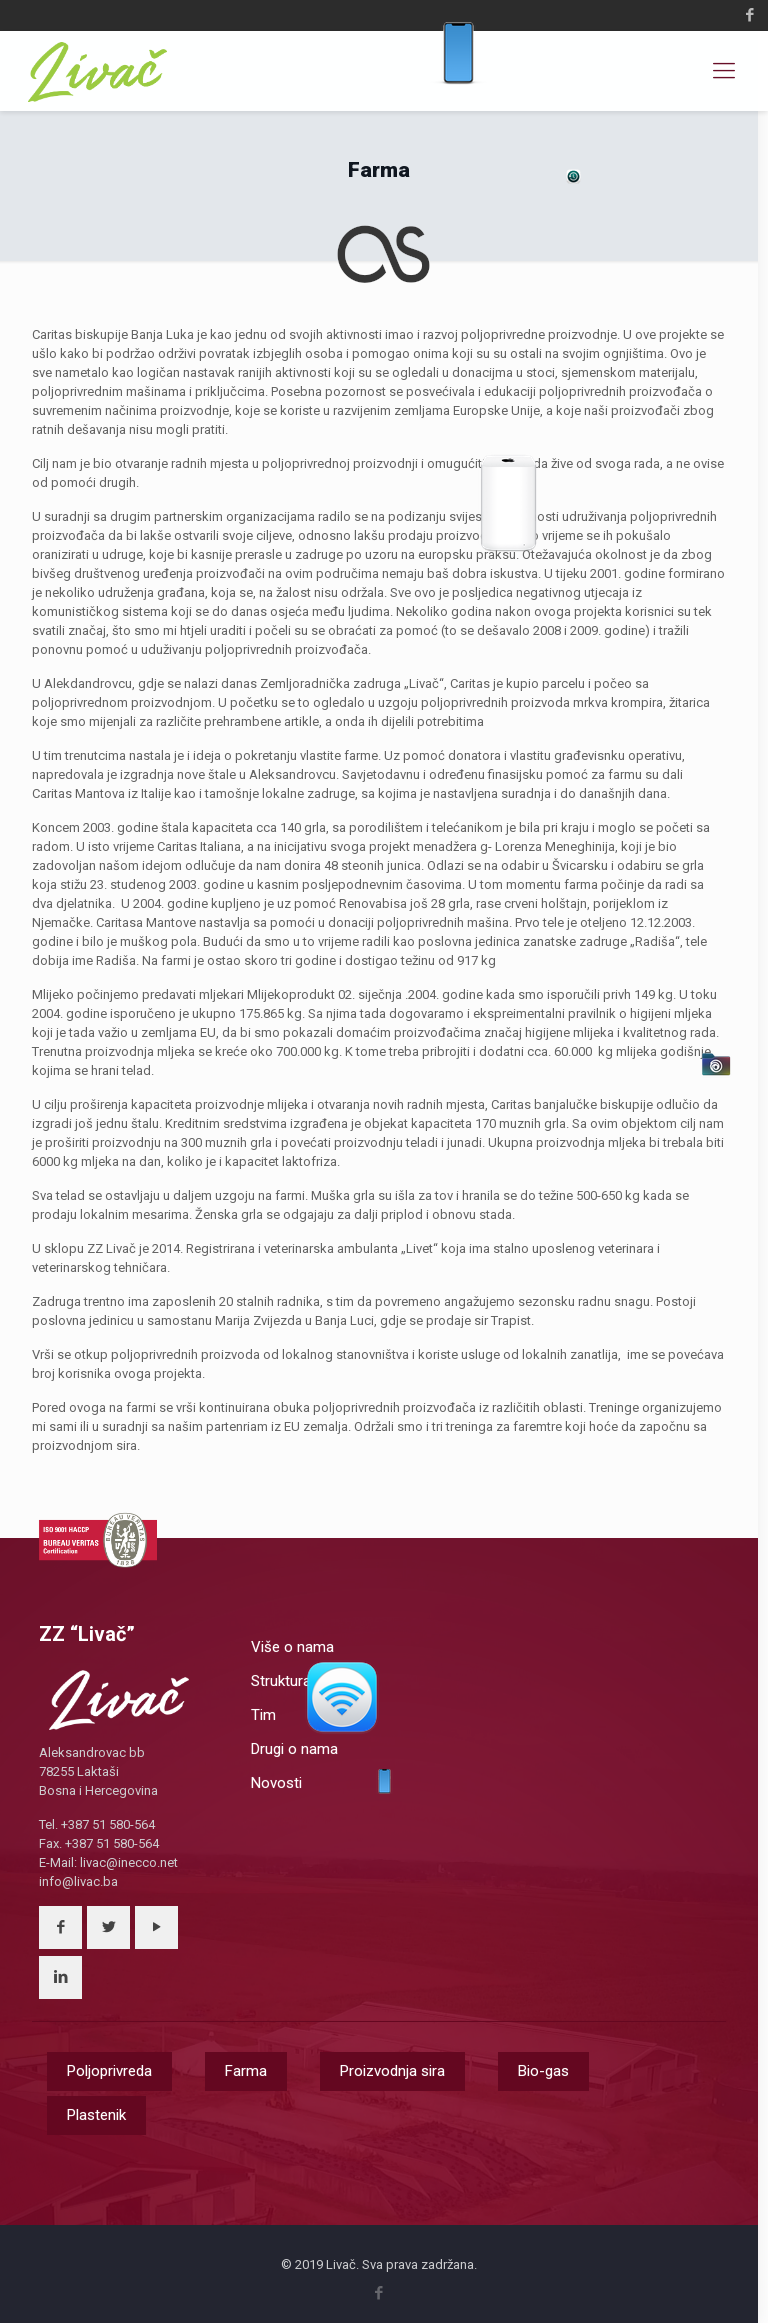 The width and height of the screenshot is (768, 2323). What do you see at coordinates (458, 53) in the screenshot?
I see `iPhone XS Max device connected to your Mac` at bounding box center [458, 53].